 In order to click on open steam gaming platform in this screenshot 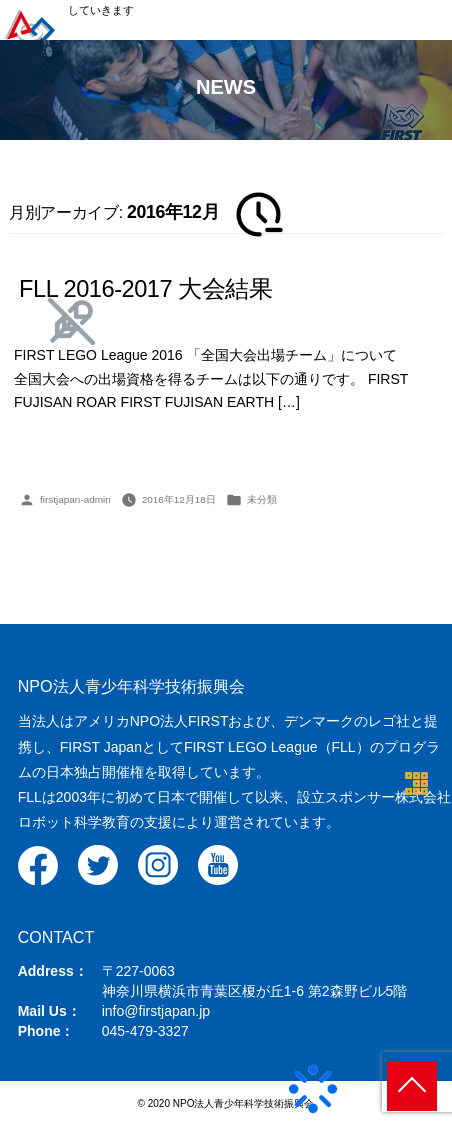, I will do `click(313, 1089)`.